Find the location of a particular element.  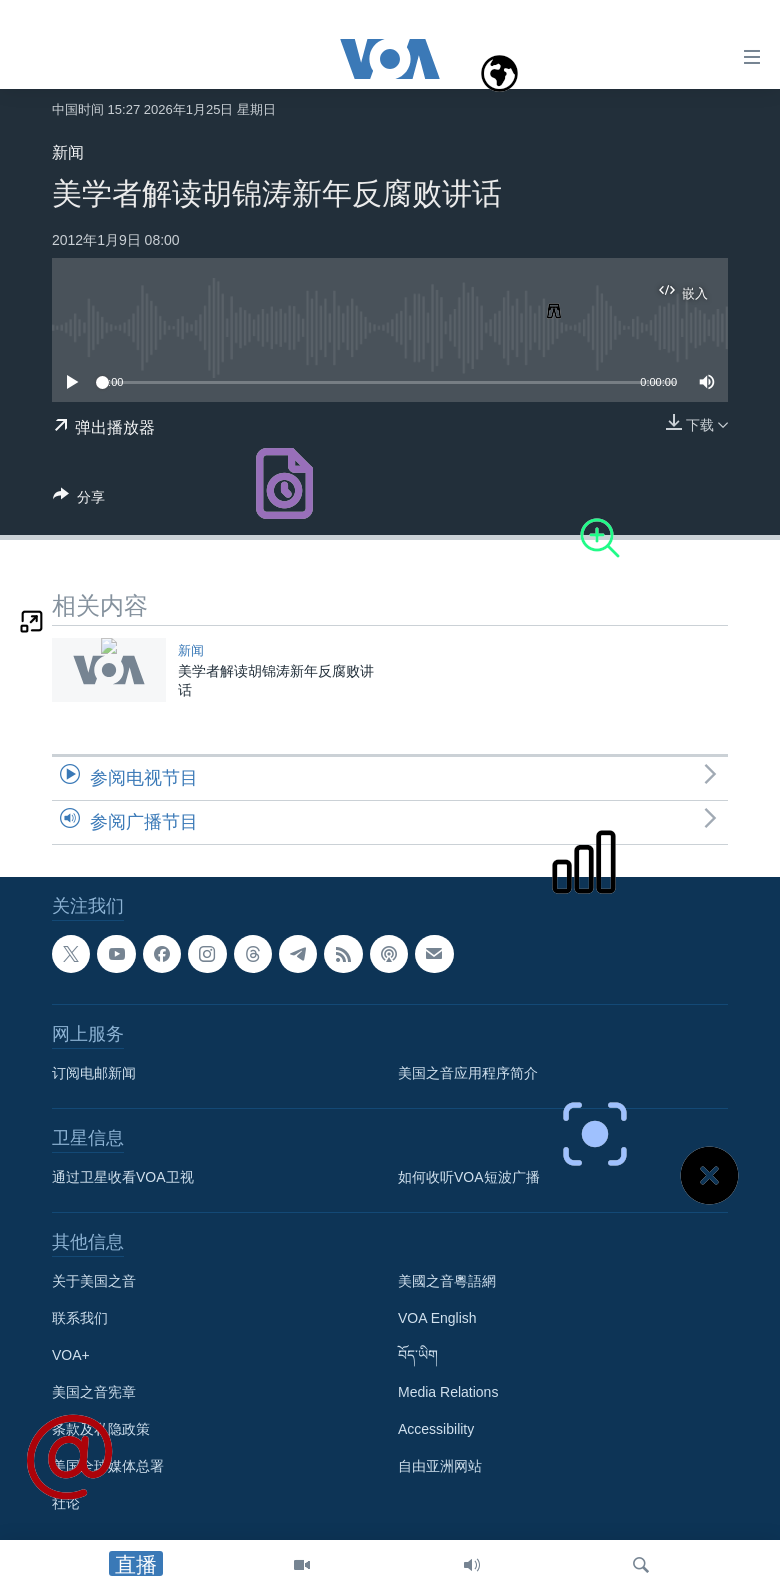

activate camera focus or targeting mode is located at coordinates (595, 1134).